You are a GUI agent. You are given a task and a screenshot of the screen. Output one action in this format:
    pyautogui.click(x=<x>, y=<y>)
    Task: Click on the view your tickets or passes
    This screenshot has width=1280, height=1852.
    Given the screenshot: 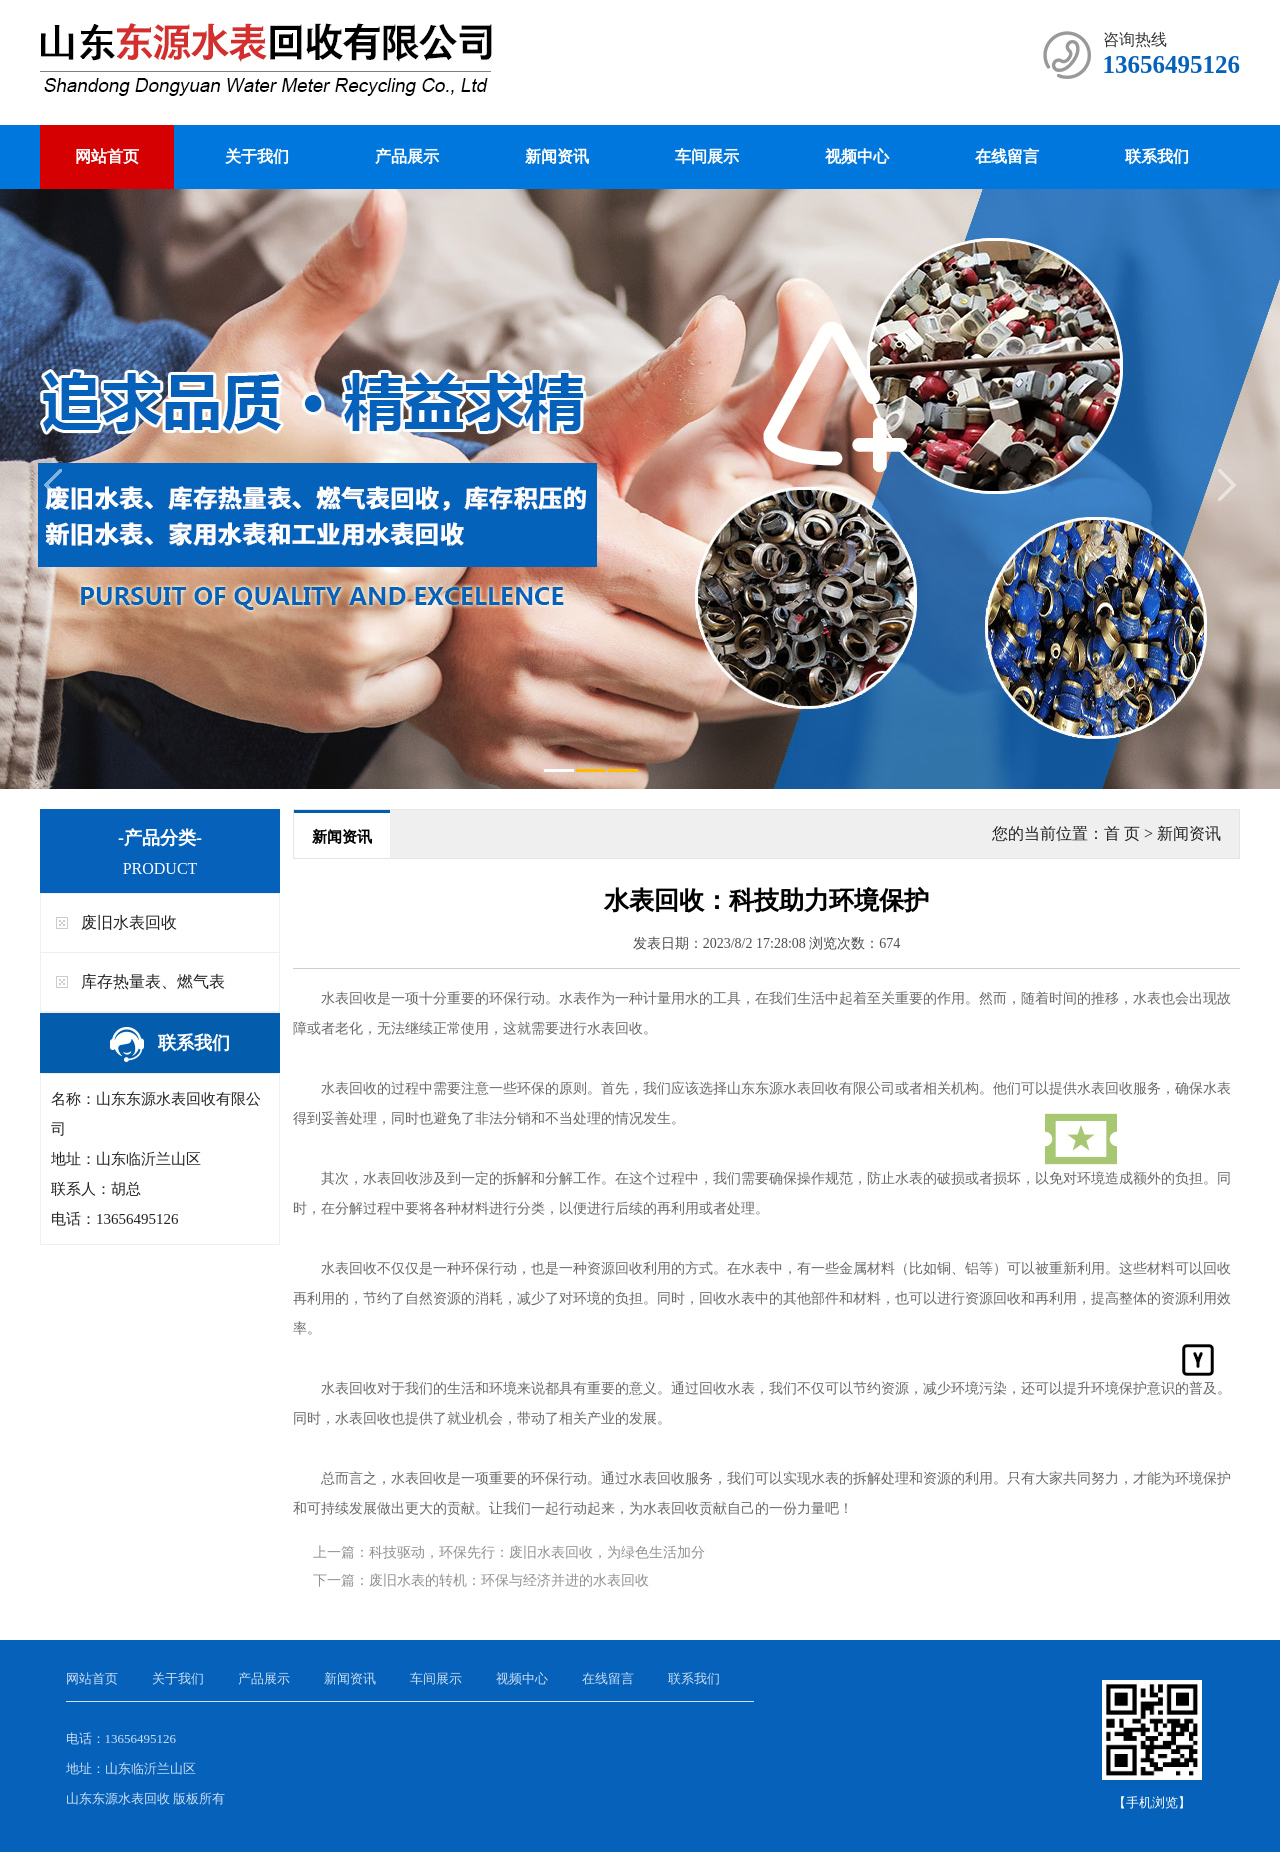 What is the action you would take?
    pyautogui.click(x=1081, y=1139)
    